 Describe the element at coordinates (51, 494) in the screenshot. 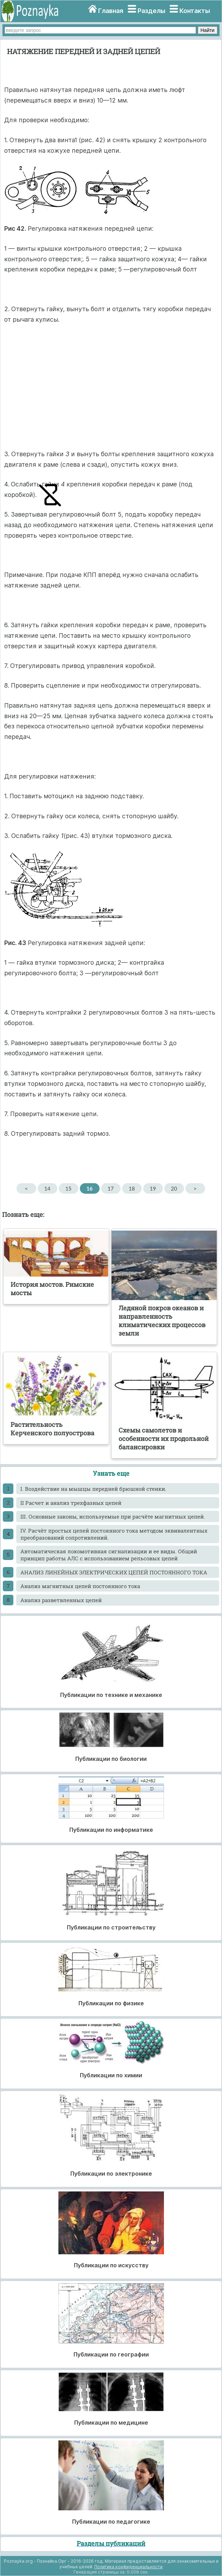

I see `timer or countdown feature disabled` at that location.